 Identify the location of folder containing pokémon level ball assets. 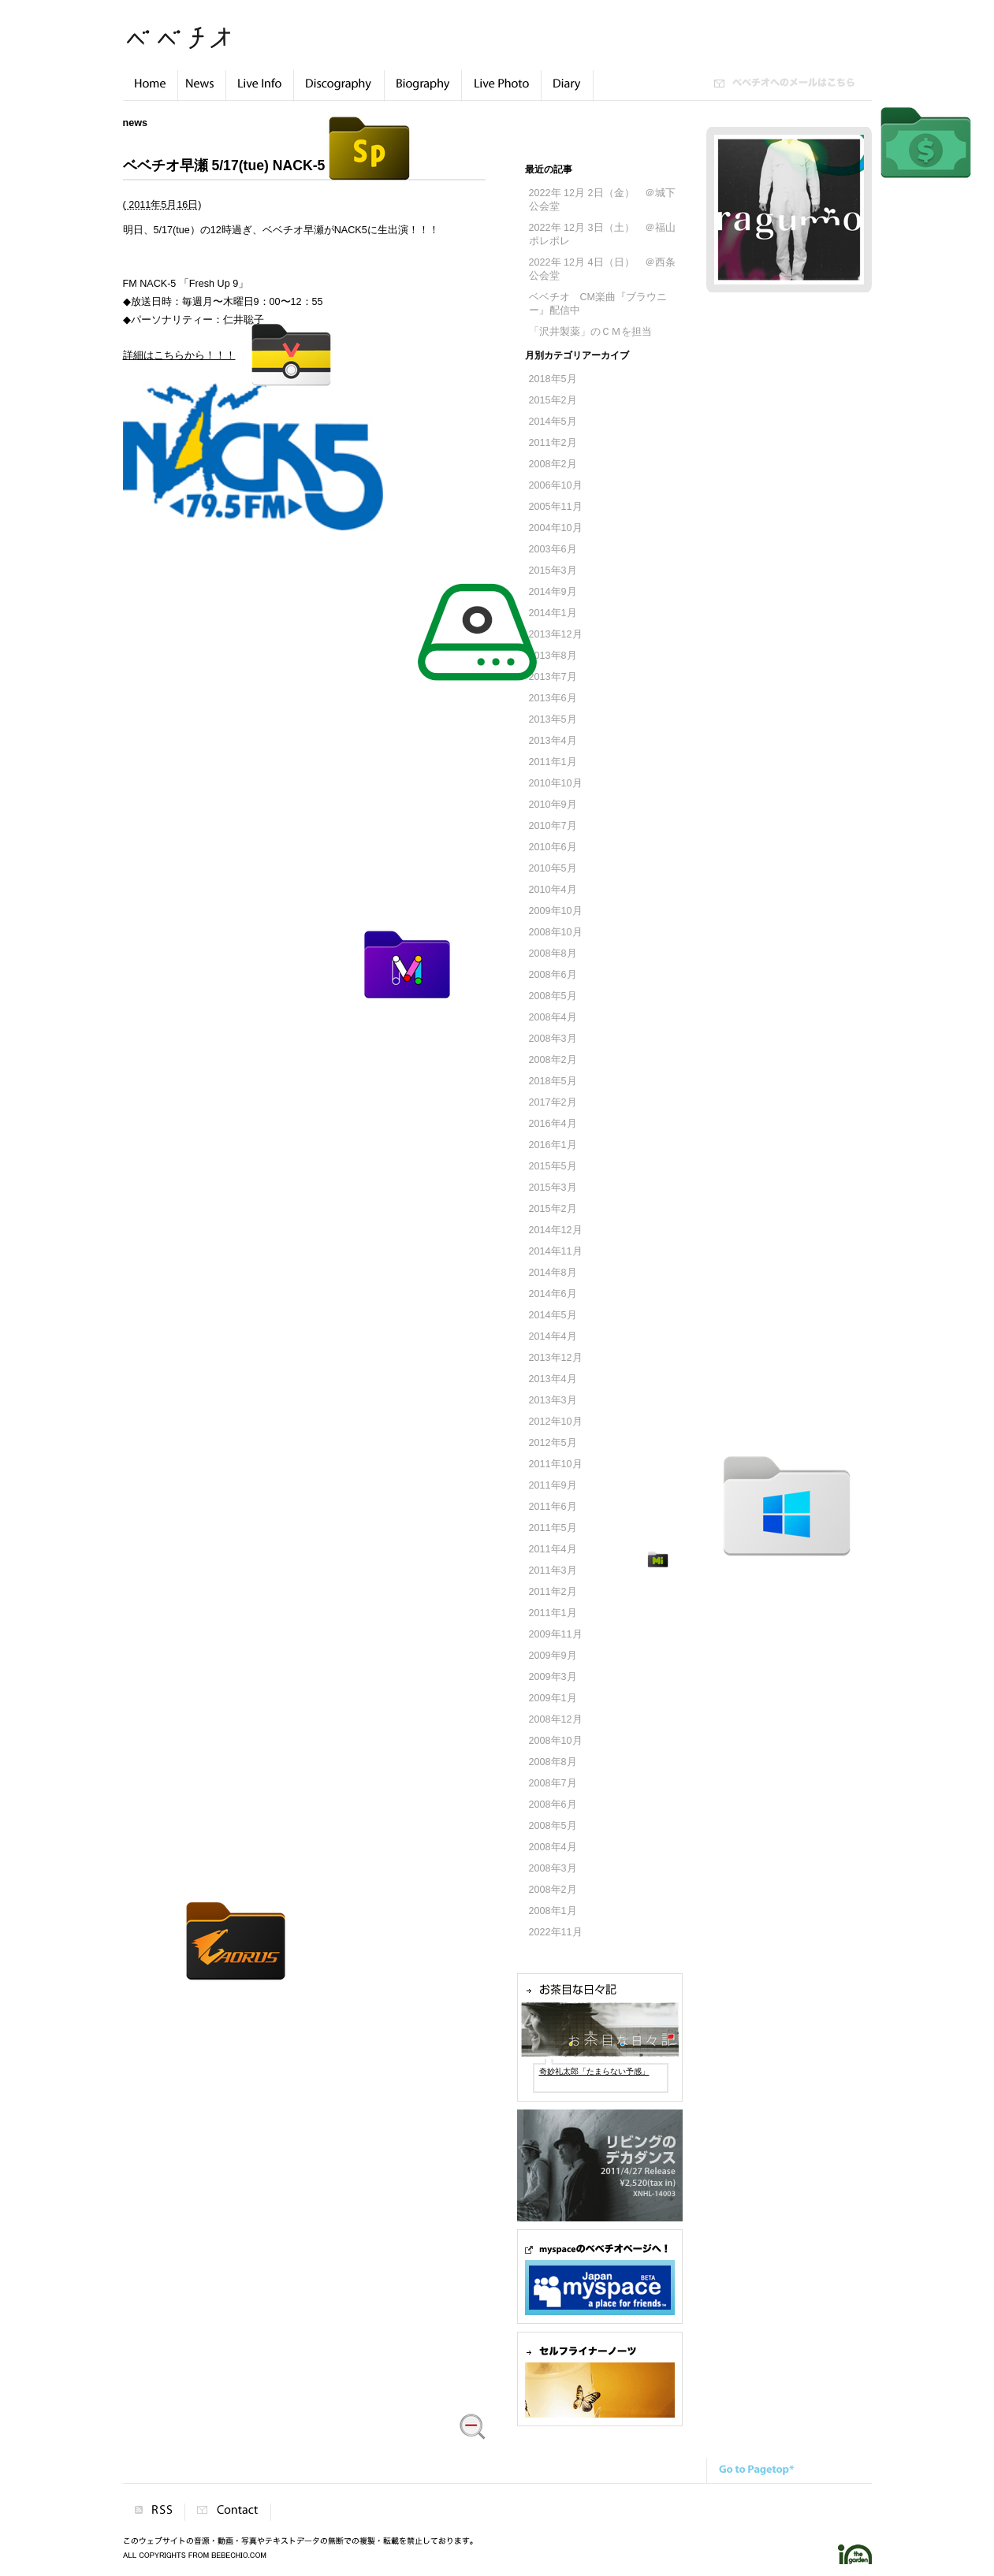
(291, 357).